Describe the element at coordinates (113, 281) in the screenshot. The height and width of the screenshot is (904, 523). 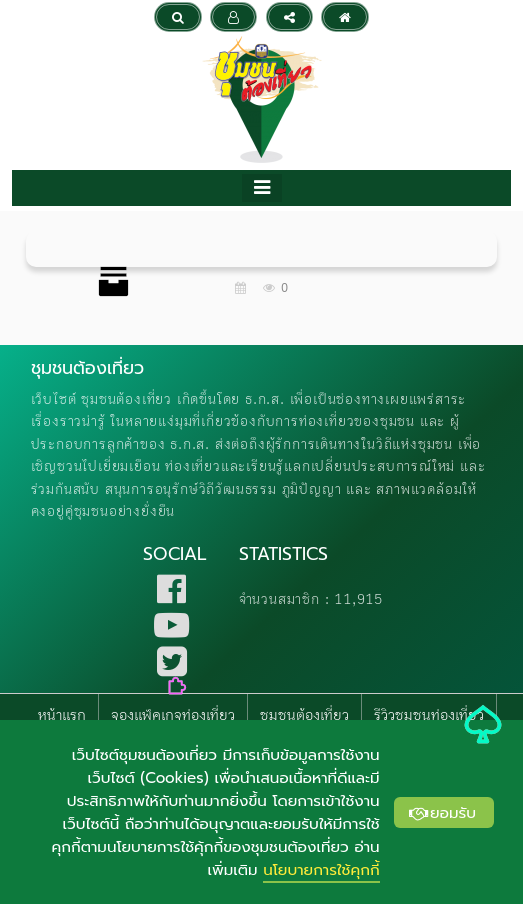
I see `access archived files or documents` at that location.